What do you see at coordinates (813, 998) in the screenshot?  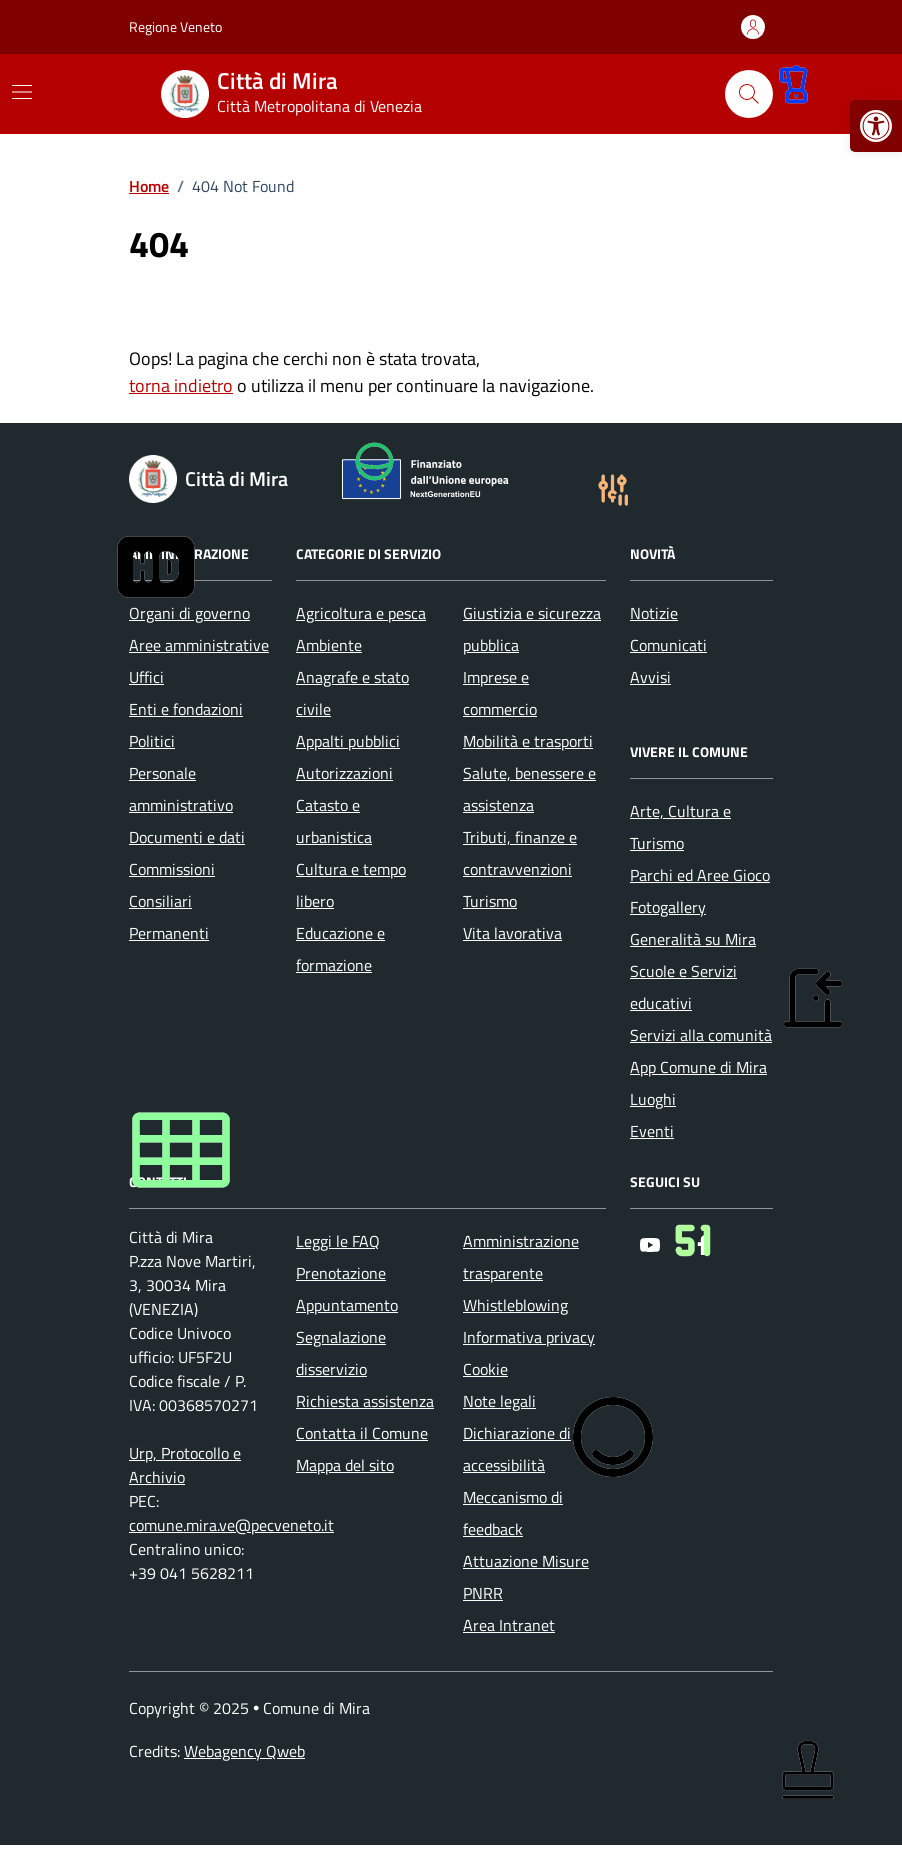 I see `log in or sign in to your account` at bounding box center [813, 998].